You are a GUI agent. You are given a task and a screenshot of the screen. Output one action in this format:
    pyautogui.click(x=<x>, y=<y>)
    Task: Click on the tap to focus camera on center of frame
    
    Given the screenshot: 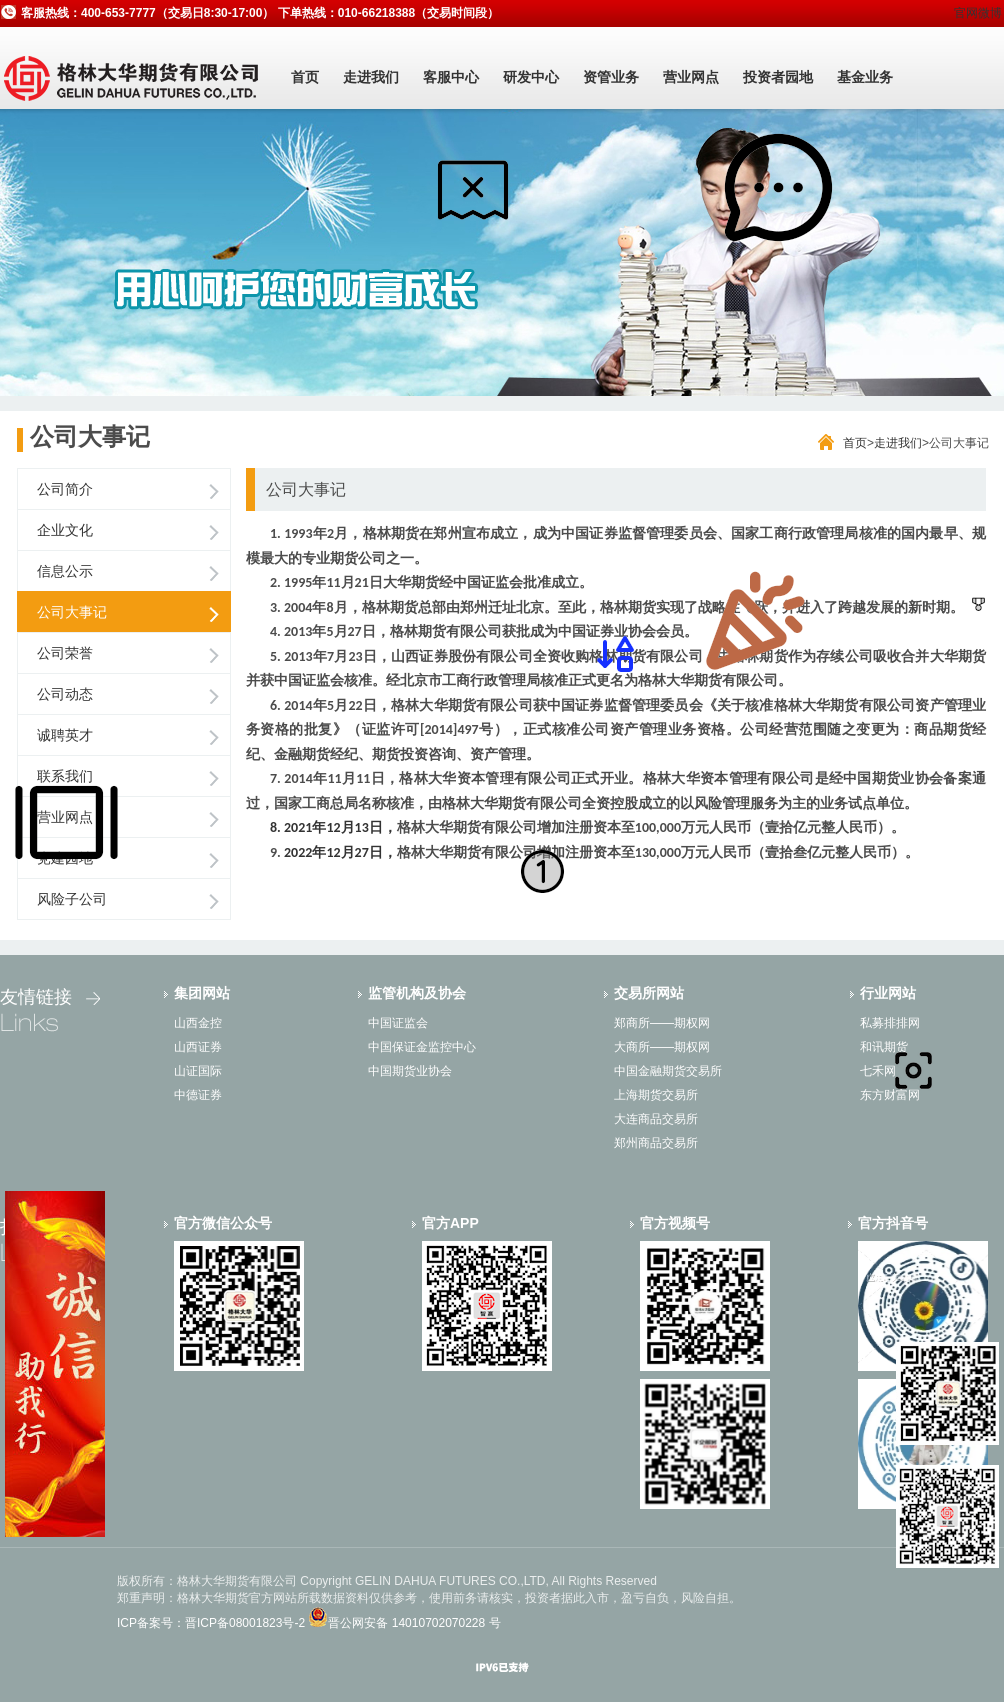 What is the action you would take?
    pyautogui.click(x=913, y=1070)
    